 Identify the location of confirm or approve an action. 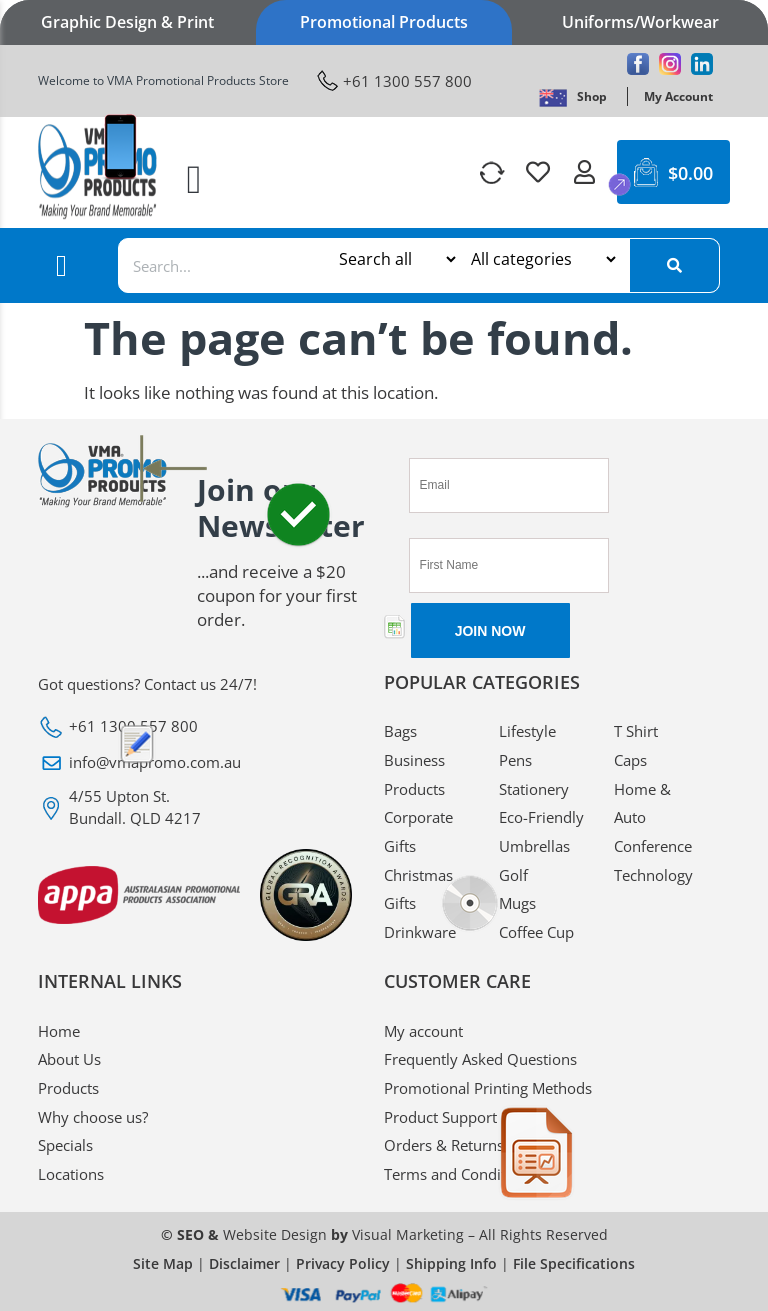
(298, 514).